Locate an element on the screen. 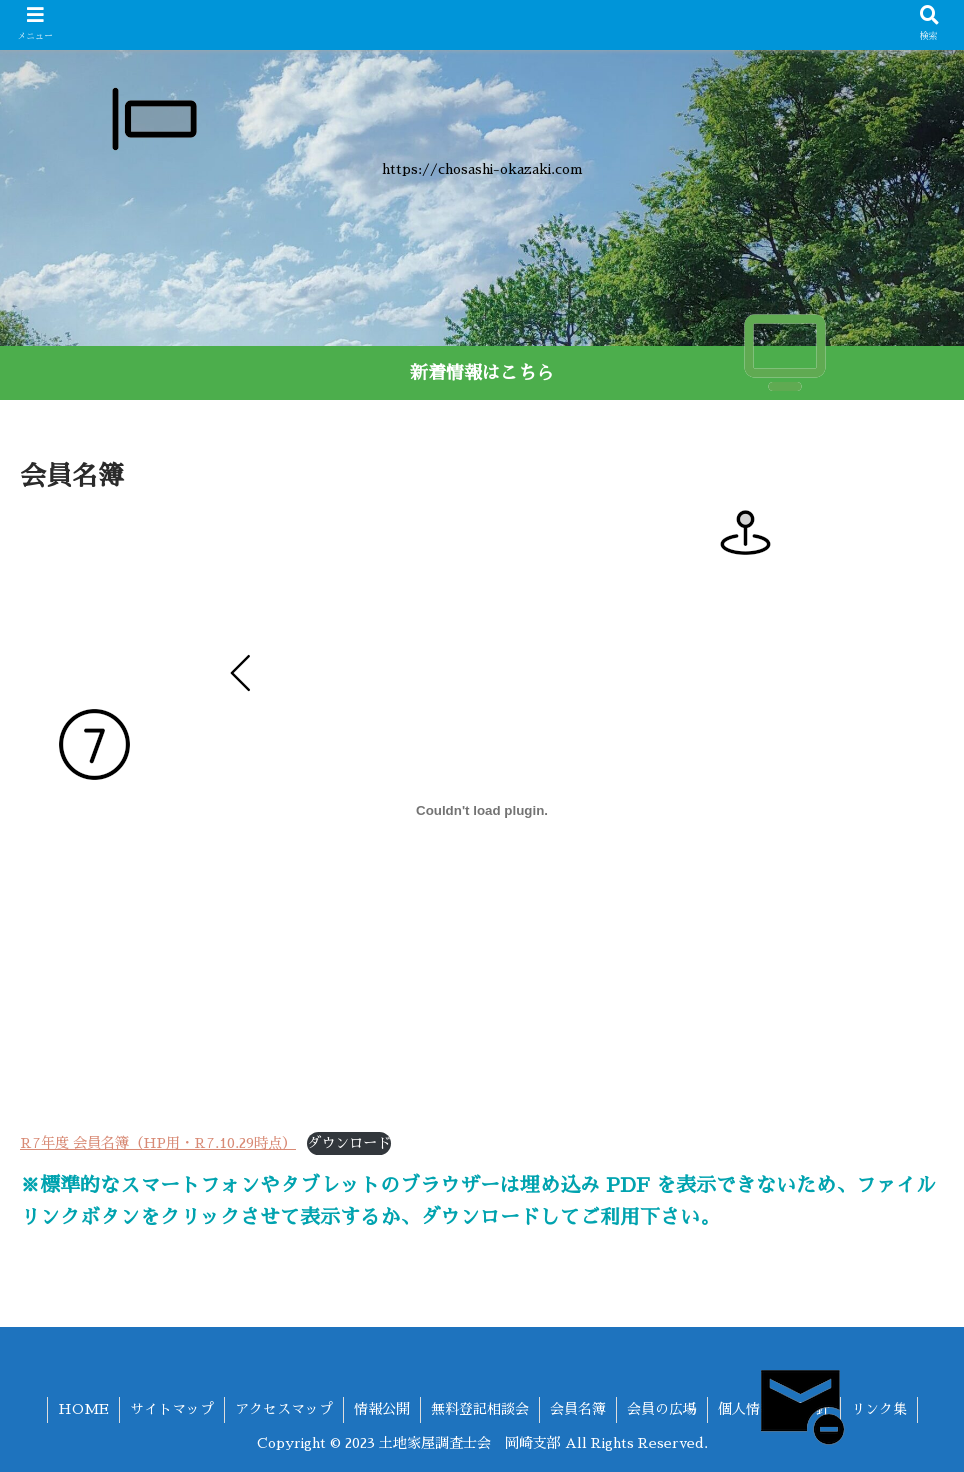  go back to the previous screen is located at coordinates (242, 673).